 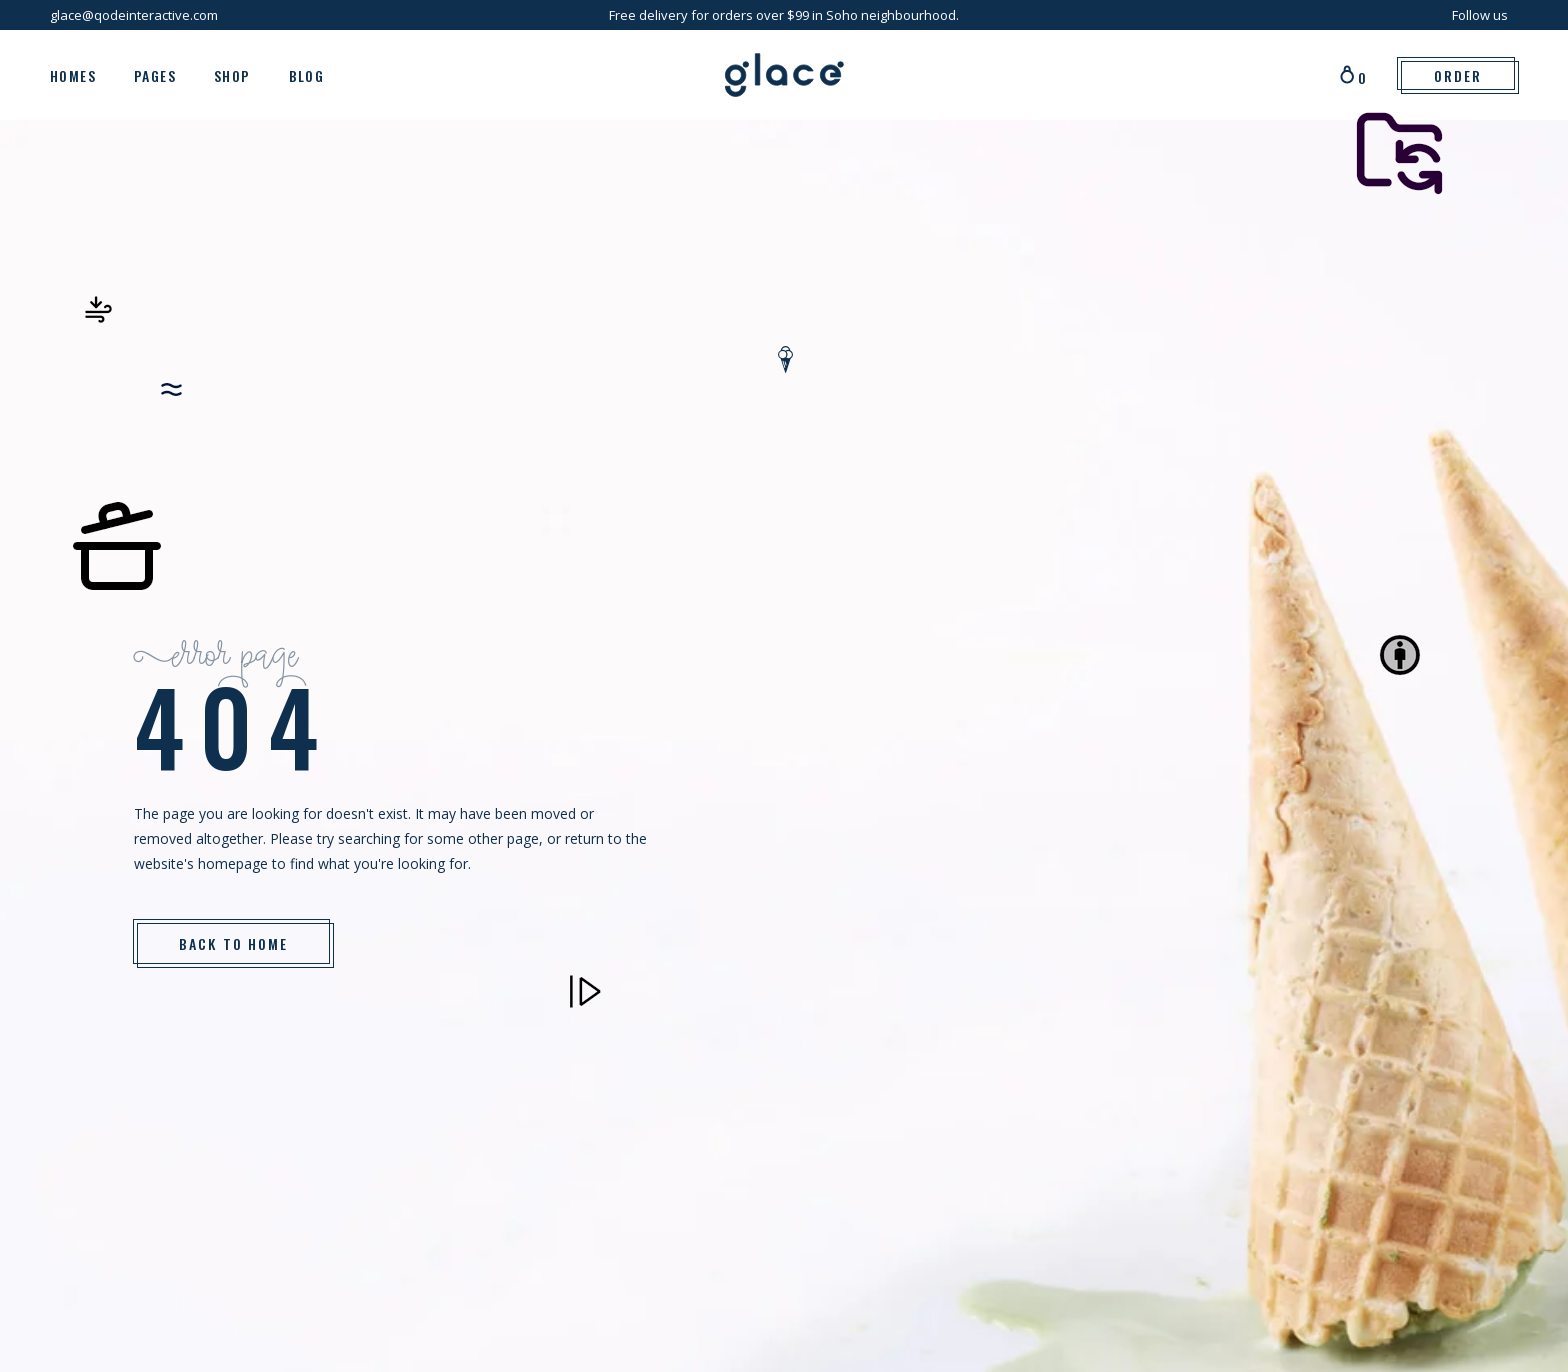 I want to click on indicates approximate or estimated value, so click(x=171, y=389).